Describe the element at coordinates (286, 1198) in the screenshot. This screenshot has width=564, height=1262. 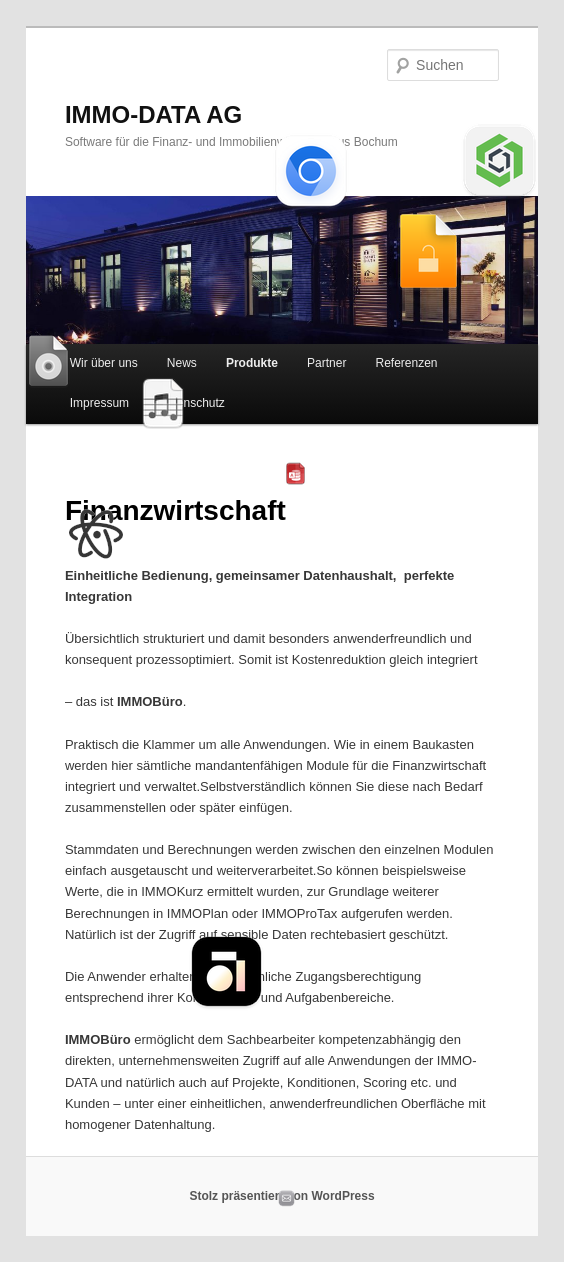
I see `access mail app settings` at that location.